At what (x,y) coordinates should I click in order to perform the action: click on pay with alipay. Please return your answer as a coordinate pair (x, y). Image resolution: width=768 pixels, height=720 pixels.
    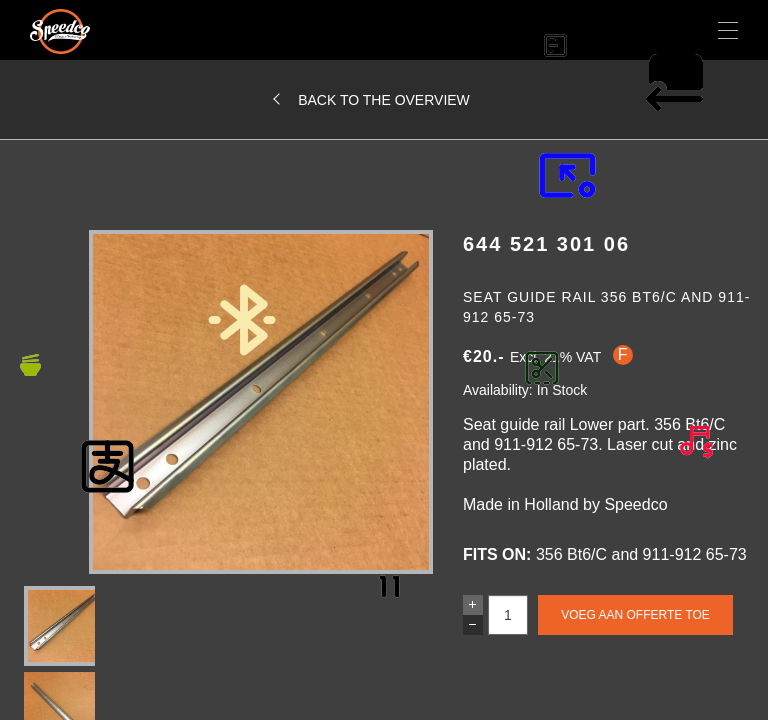
    Looking at the image, I should click on (107, 466).